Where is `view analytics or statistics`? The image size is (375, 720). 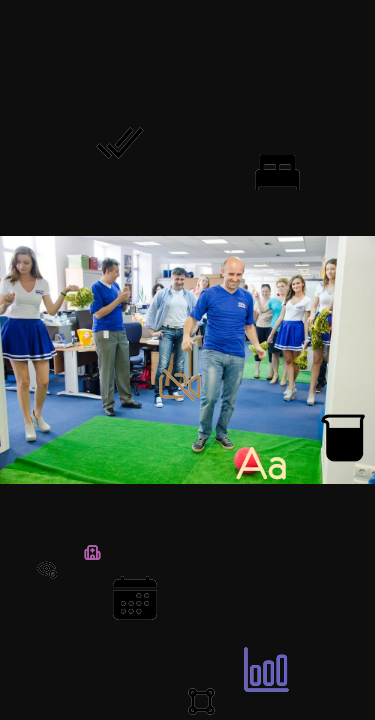
view analytics or statistics is located at coordinates (266, 669).